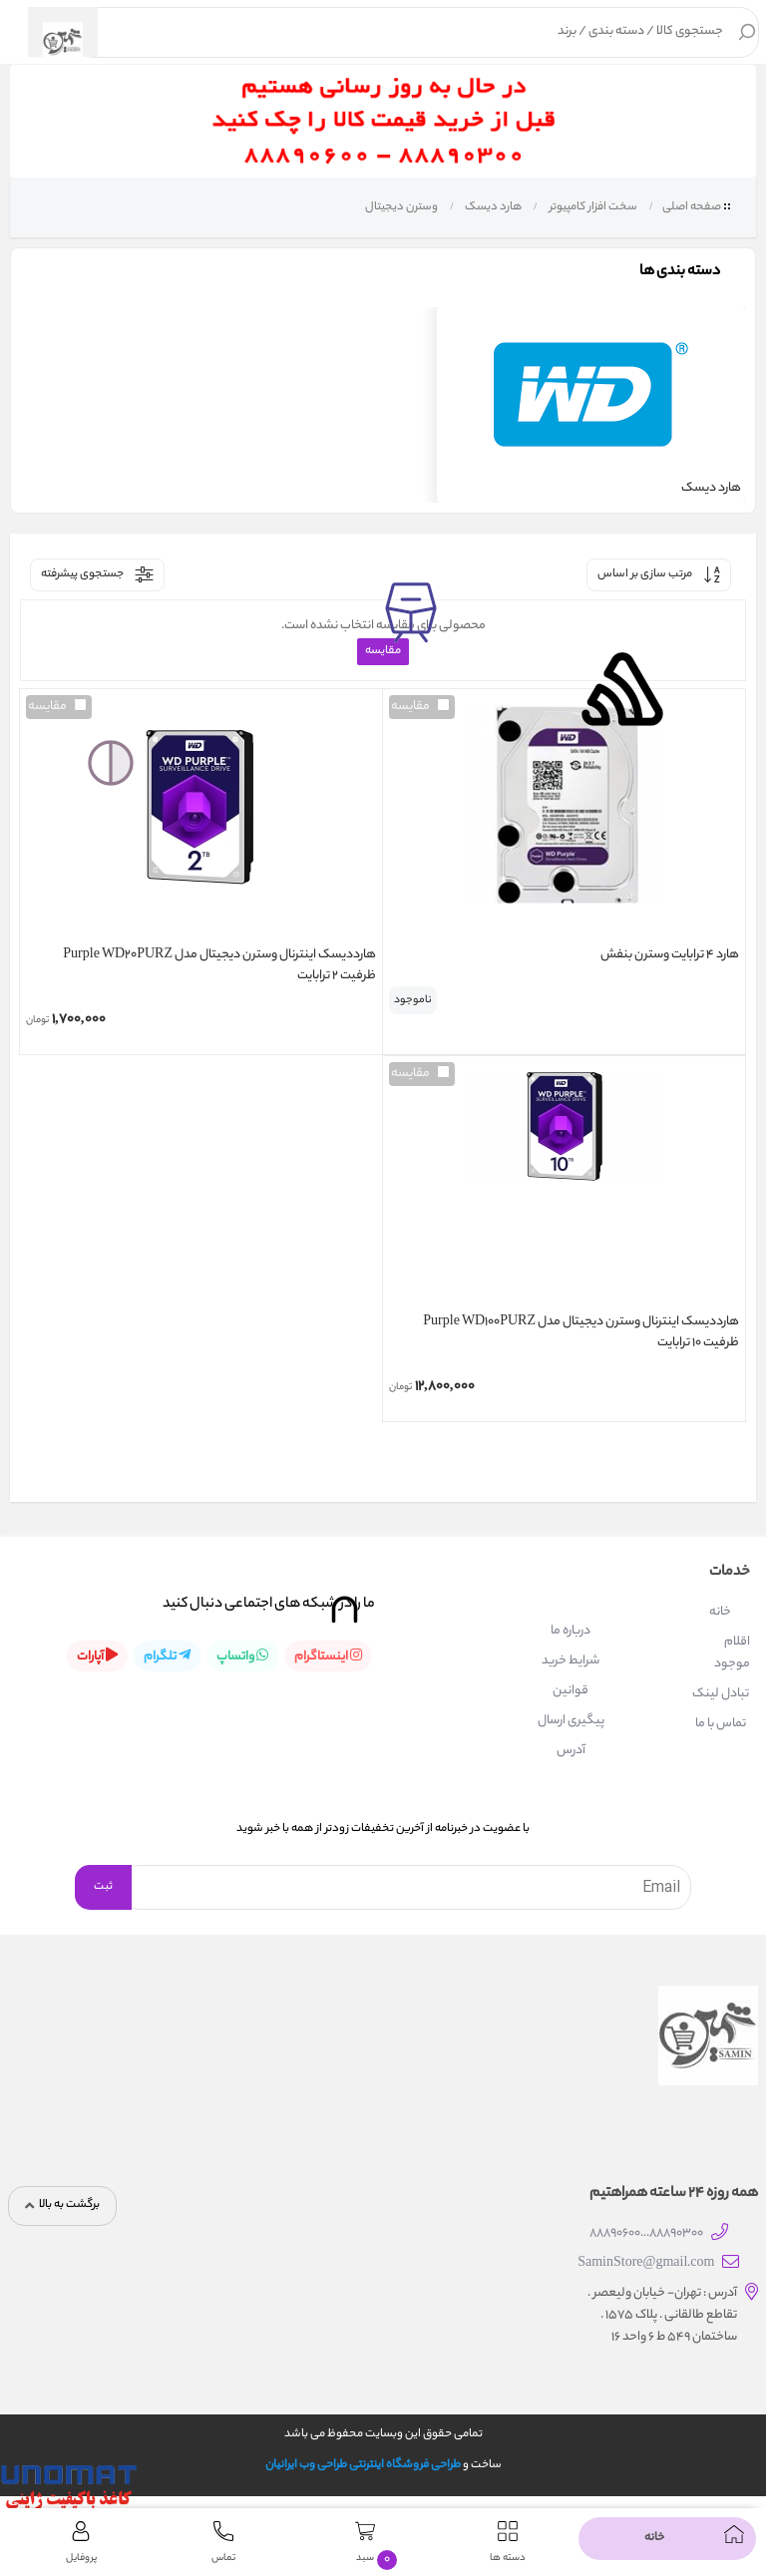 The image size is (766, 2576). What do you see at coordinates (111, 763) in the screenshot?
I see `toggle between light and dark mode` at bounding box center [111, 763].